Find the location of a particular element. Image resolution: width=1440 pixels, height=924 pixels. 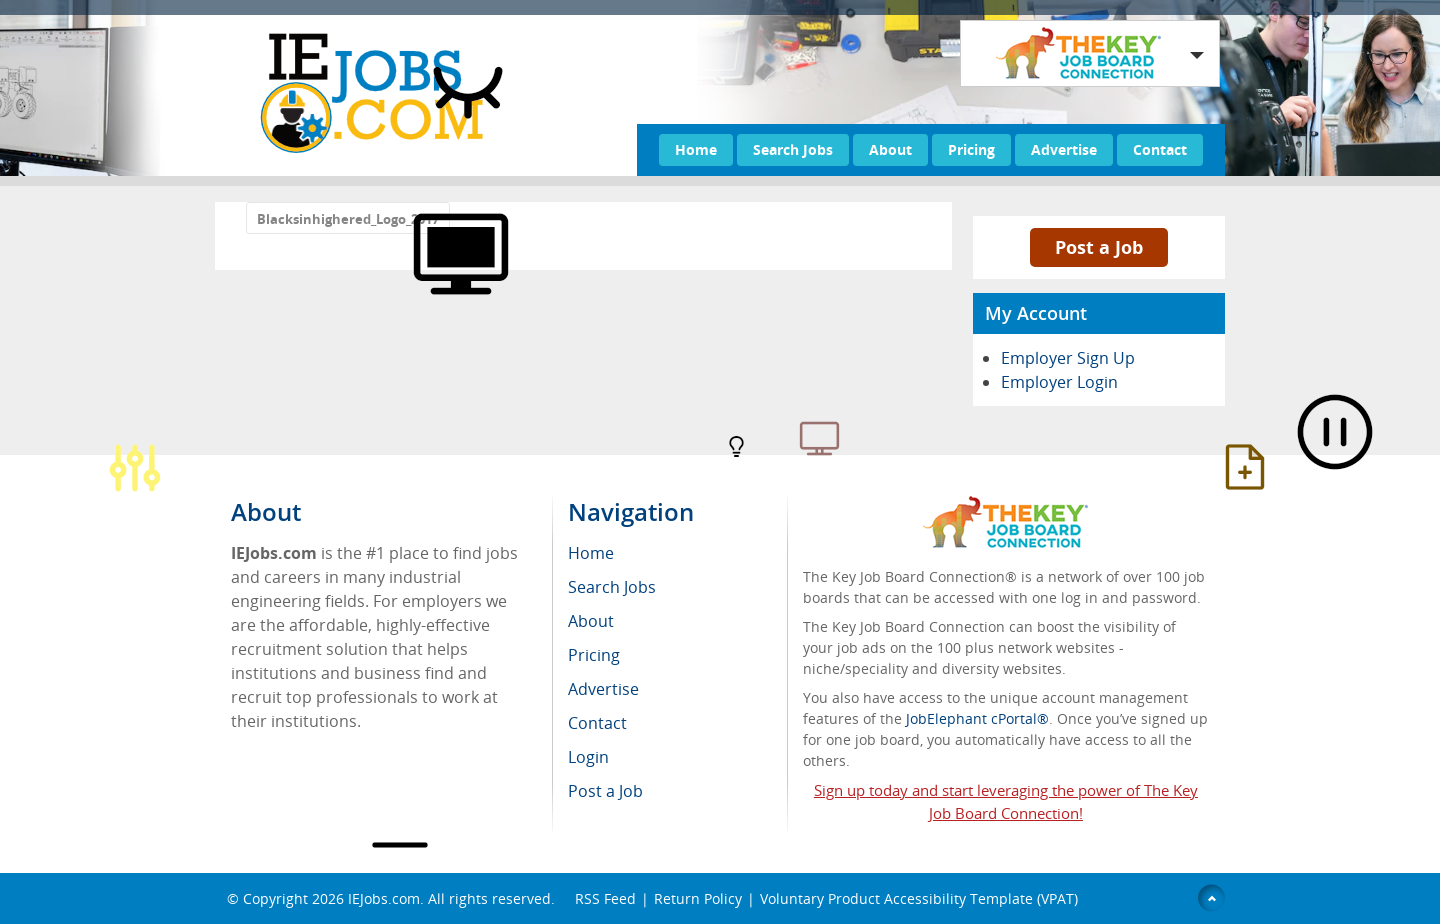

hide password or sensitive content is located at coordinates (468, 88).